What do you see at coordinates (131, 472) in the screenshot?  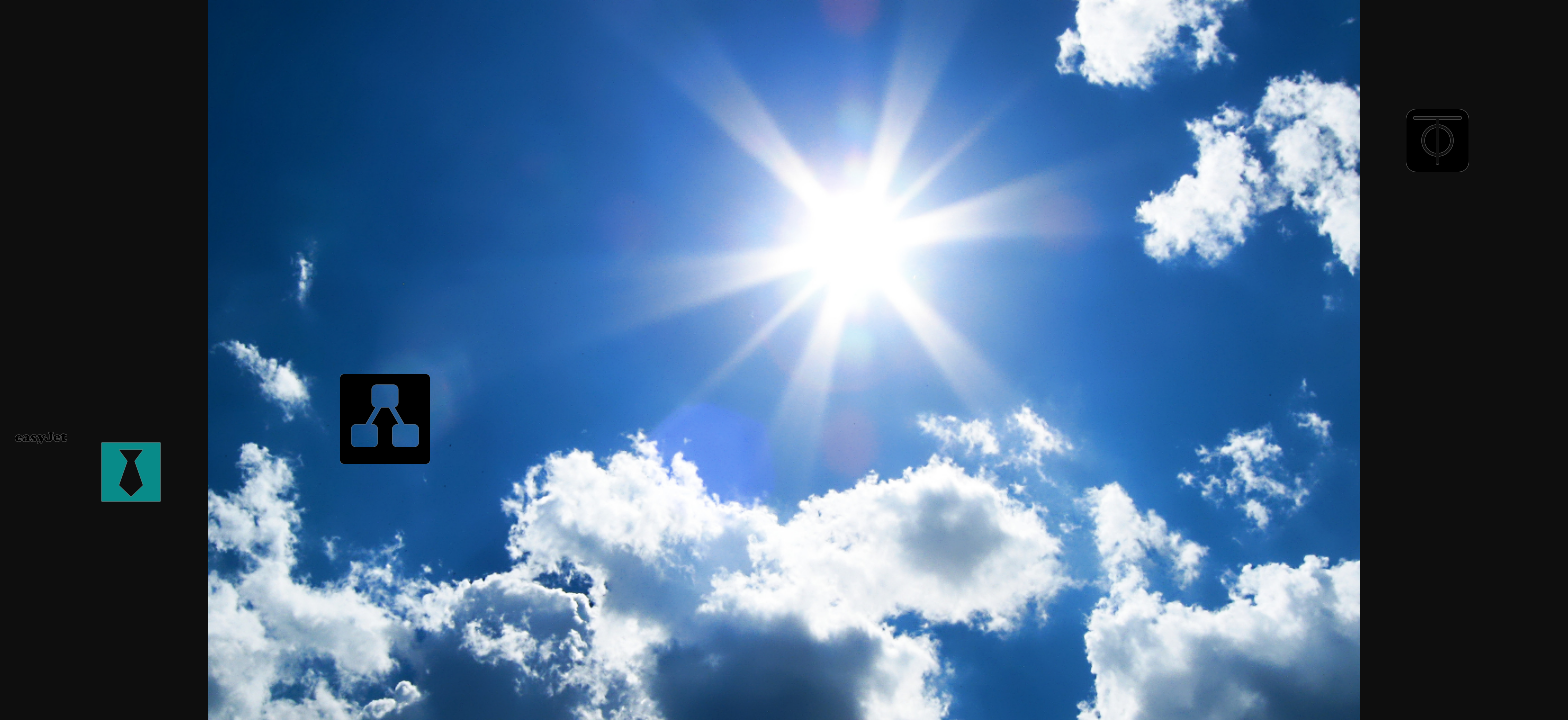 I see `black tie formal wear or dress code indicator` at bounding box center [131, 472].